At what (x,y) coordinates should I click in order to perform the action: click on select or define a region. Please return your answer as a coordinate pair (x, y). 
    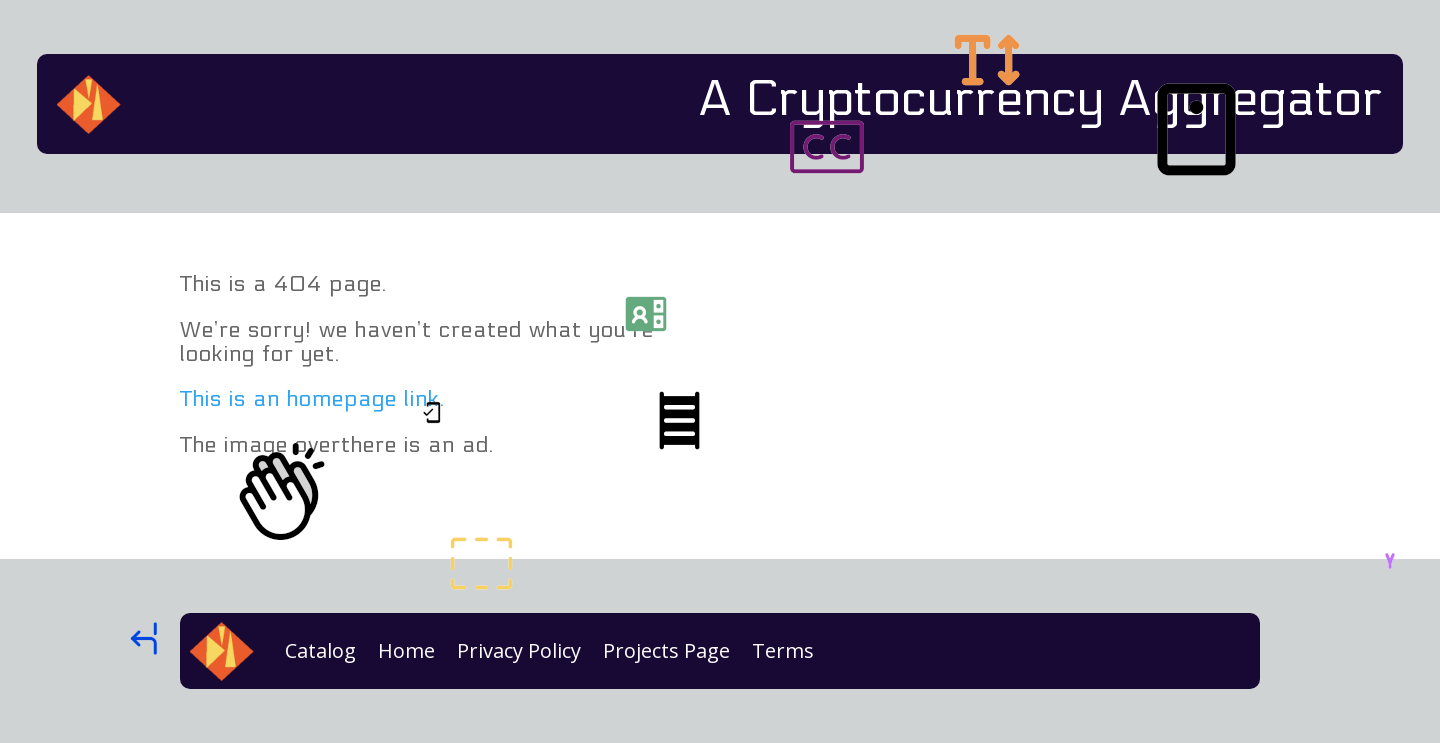
    Looking at the image, I should click on (481, 563).